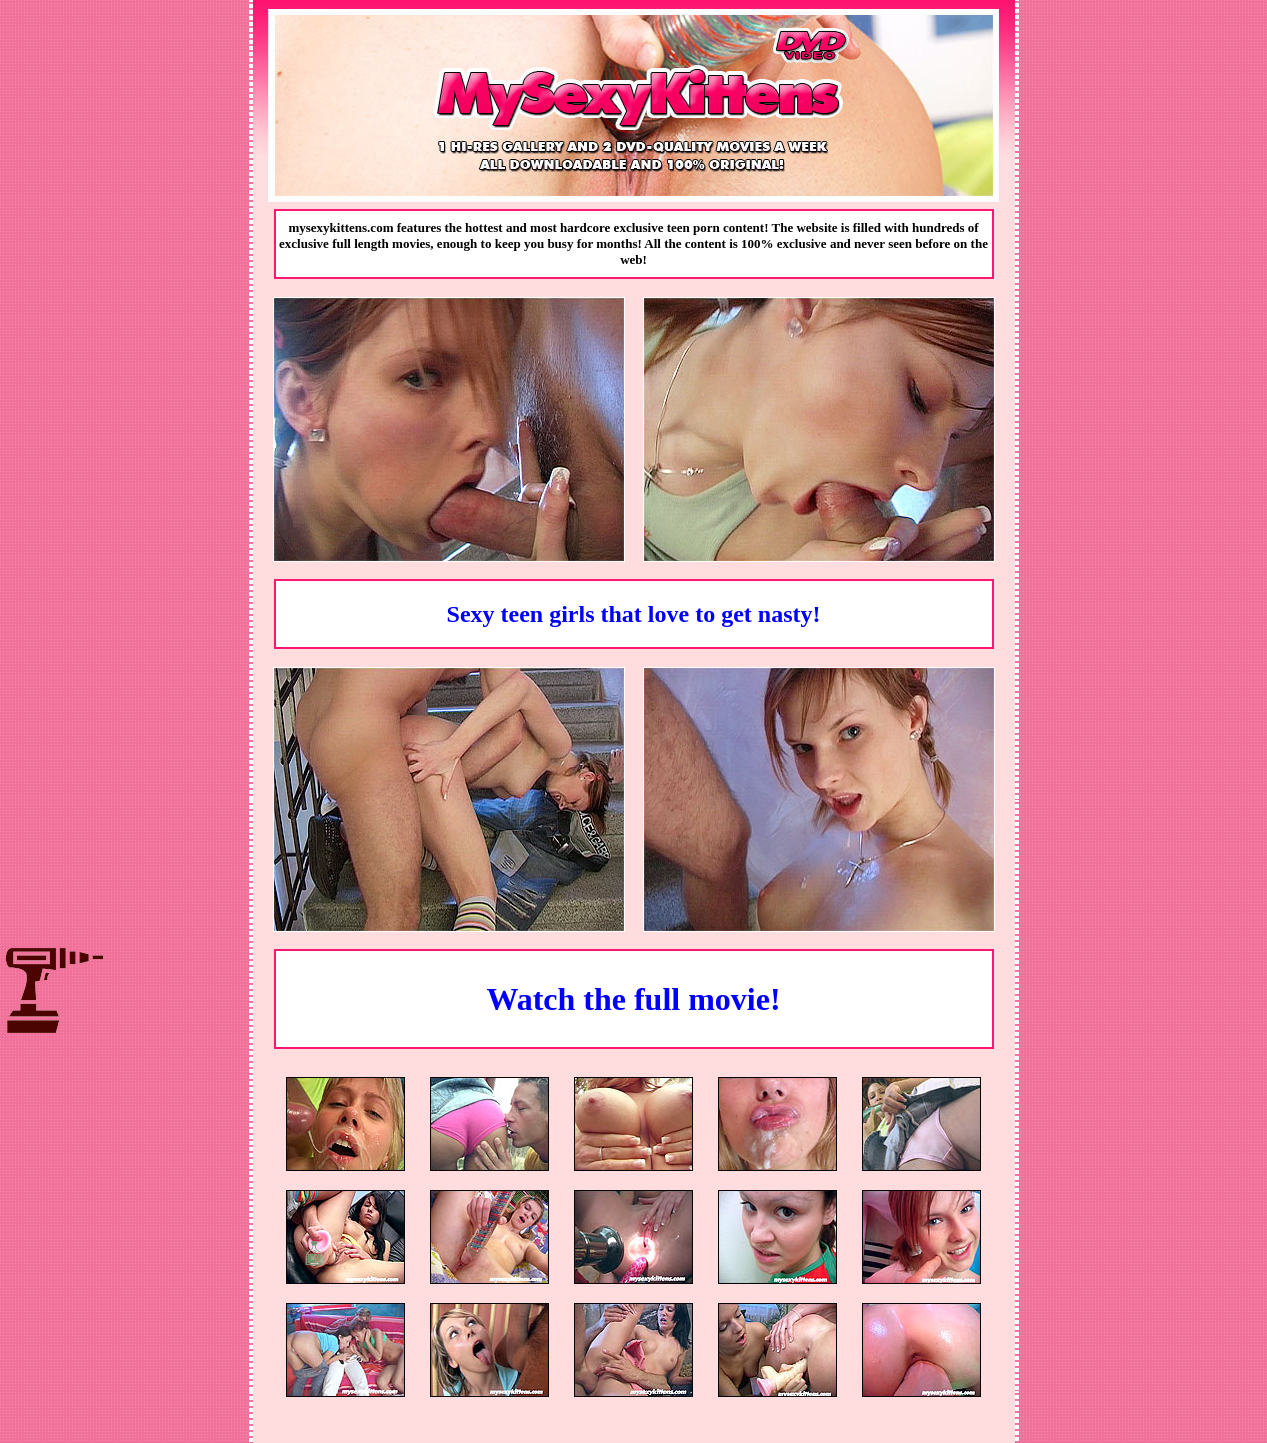 Image resolution: width=1267 pixels, height=1443 pixels. I want to click on power tools or hardware category, so click(54, 990).